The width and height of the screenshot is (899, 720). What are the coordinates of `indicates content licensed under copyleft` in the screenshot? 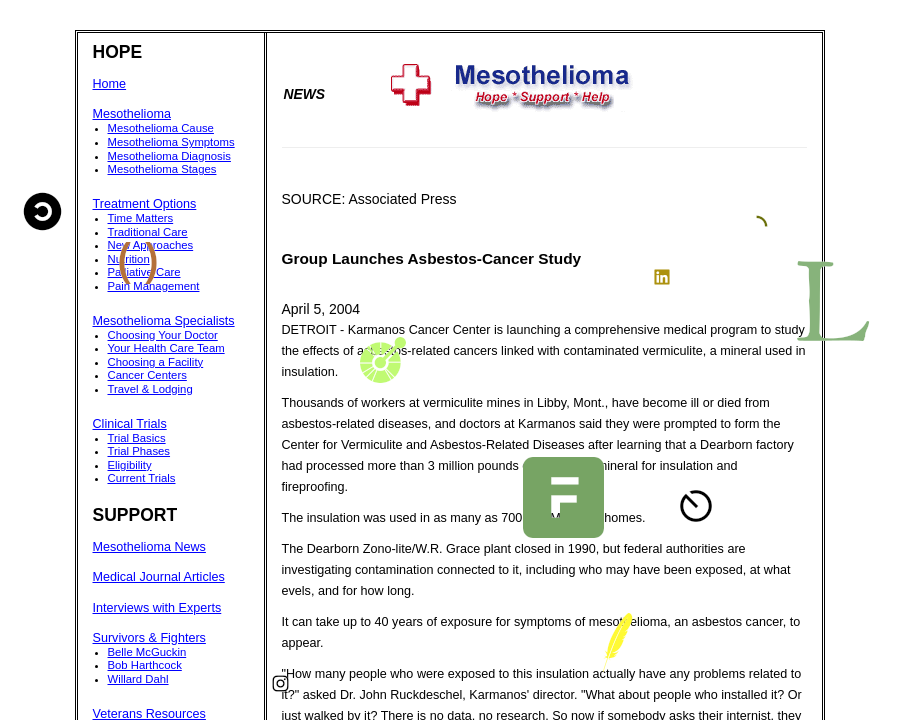 It's located at (42, 211).